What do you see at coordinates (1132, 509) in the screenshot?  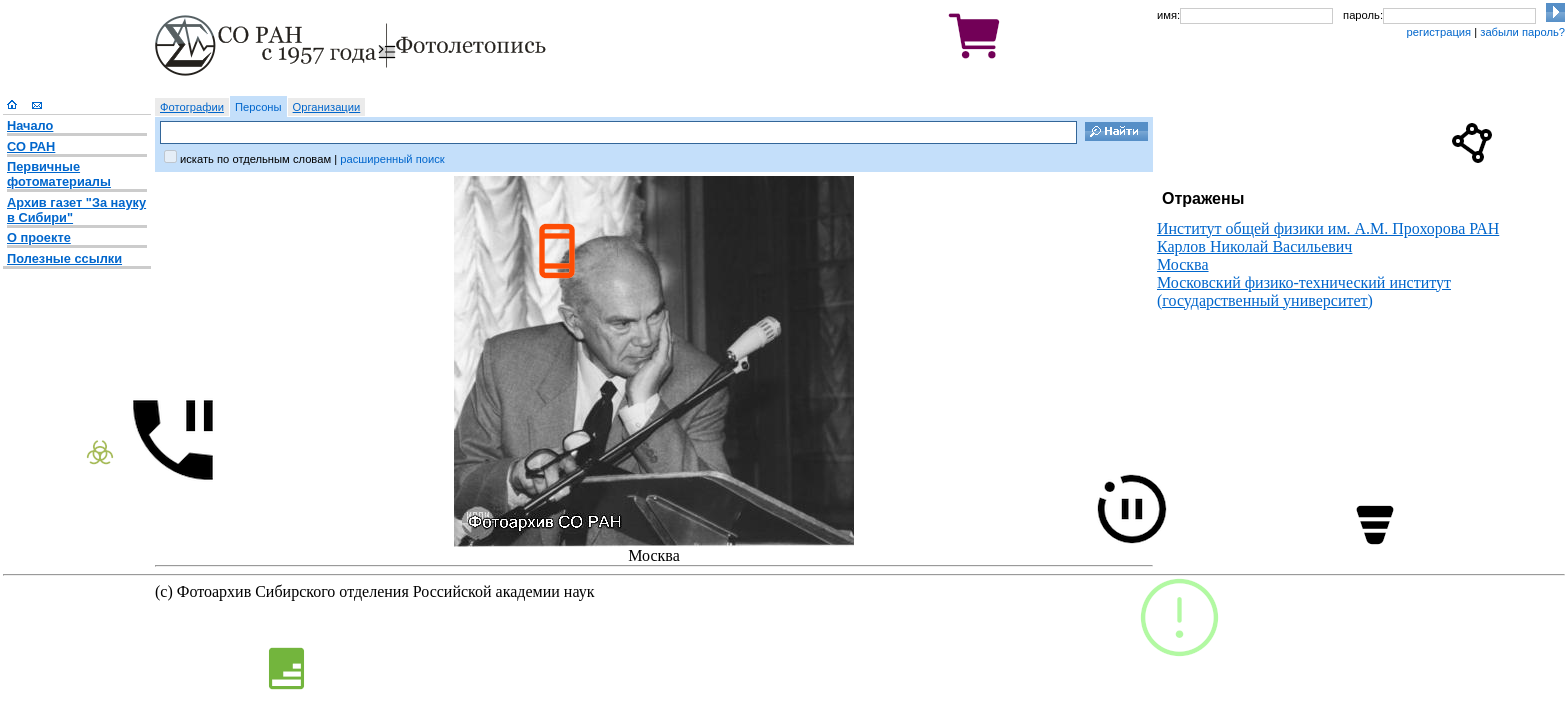 I see `pause motion photo playback` at bounding box center [1132, 509].